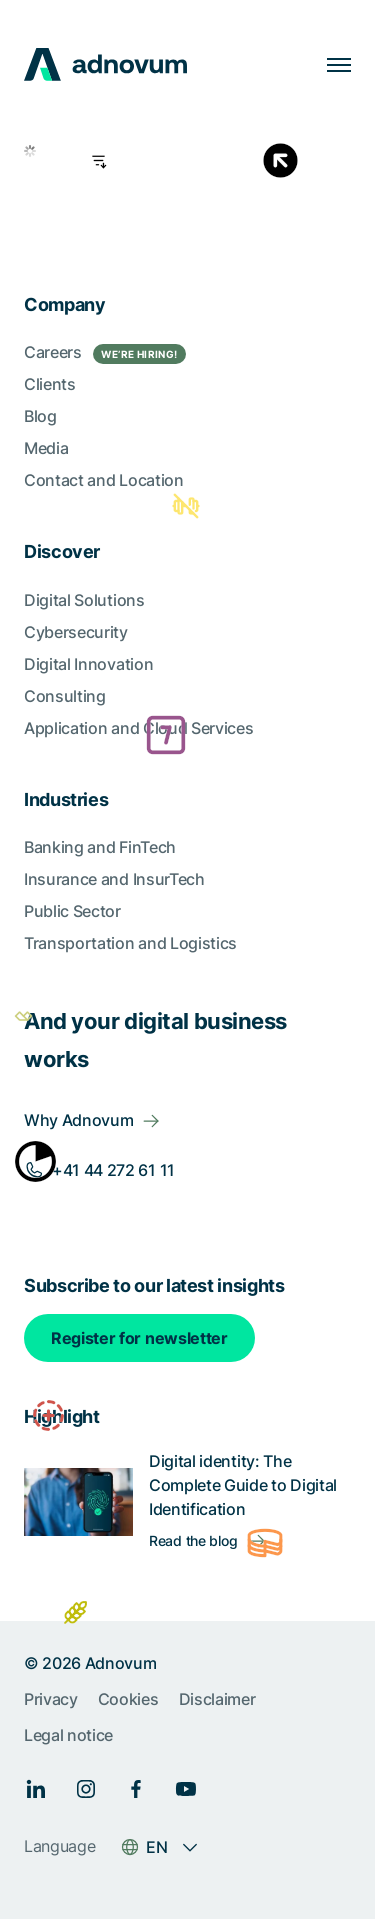 This screenshot has height=1919, width=375. I want to click on alpine.js framework logo, so click(23, 1016).